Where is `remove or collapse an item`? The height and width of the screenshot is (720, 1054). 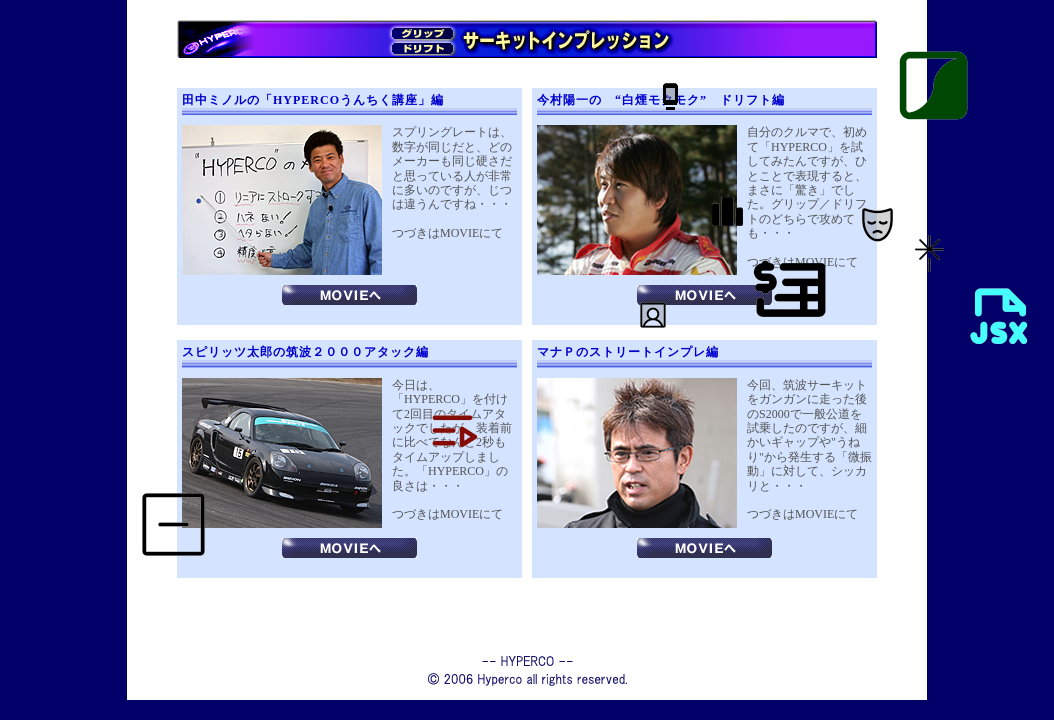
remove or collapse an item is located at coordinates (173, 524).